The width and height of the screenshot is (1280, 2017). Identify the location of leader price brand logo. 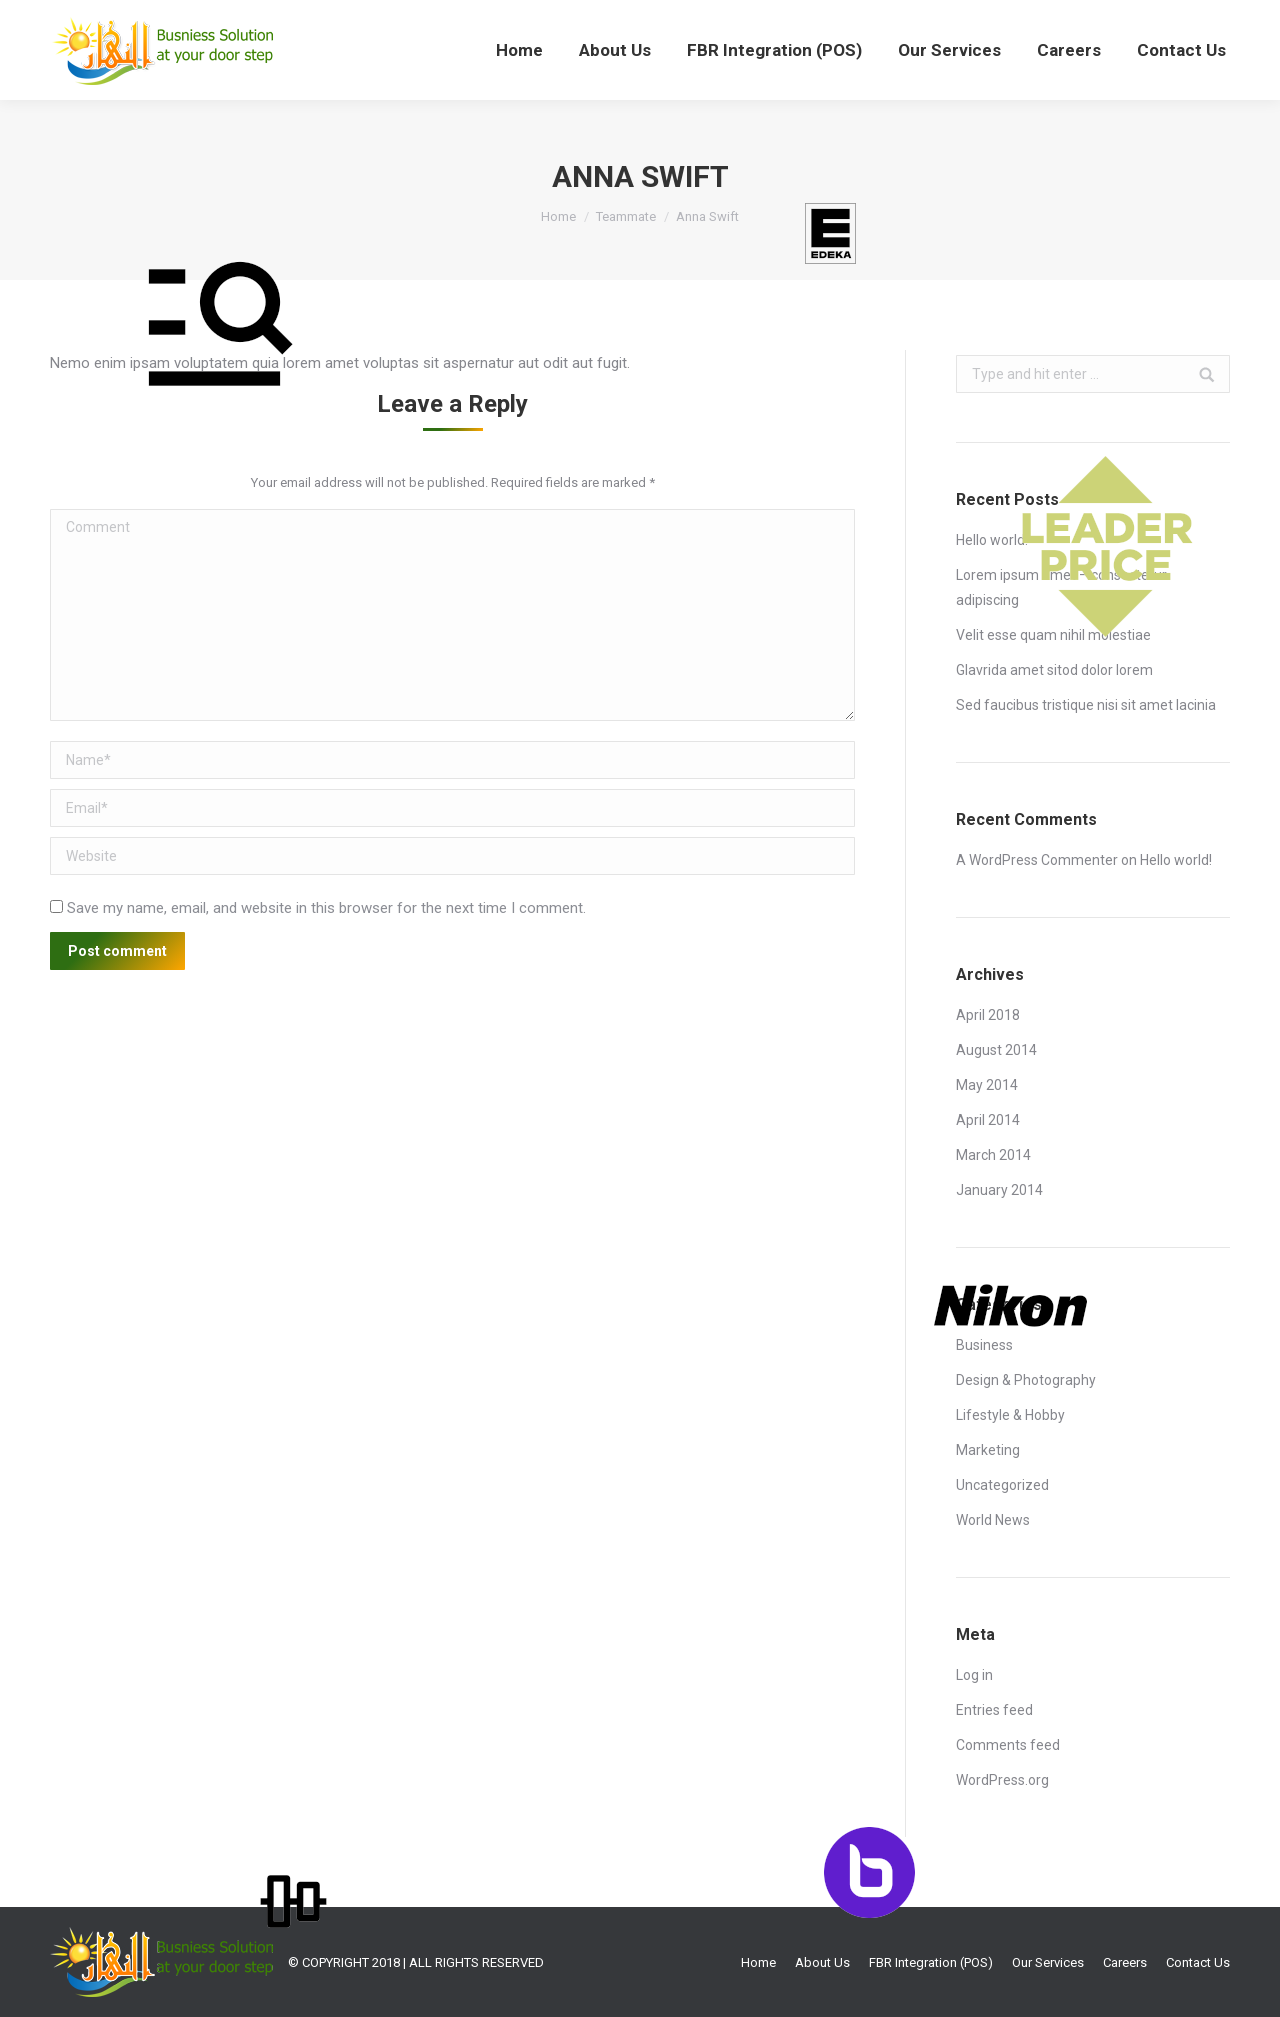
(1107, 546).